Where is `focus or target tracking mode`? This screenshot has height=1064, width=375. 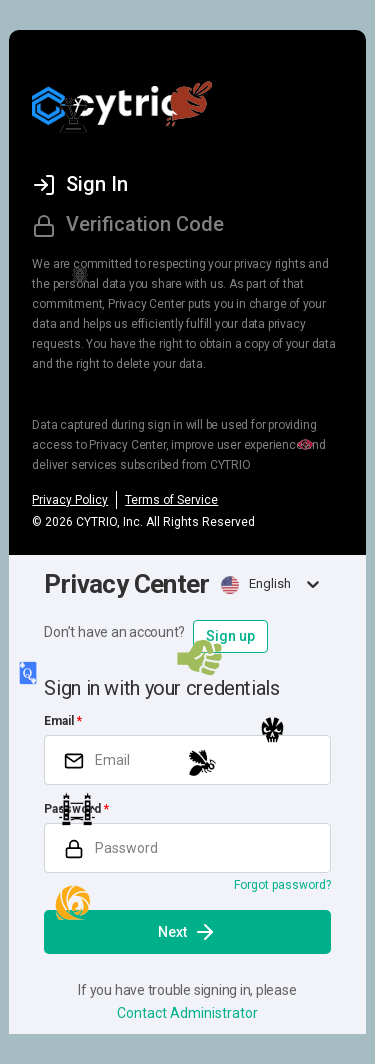 focus or target tracking mode is located at coordinates (305, 444).